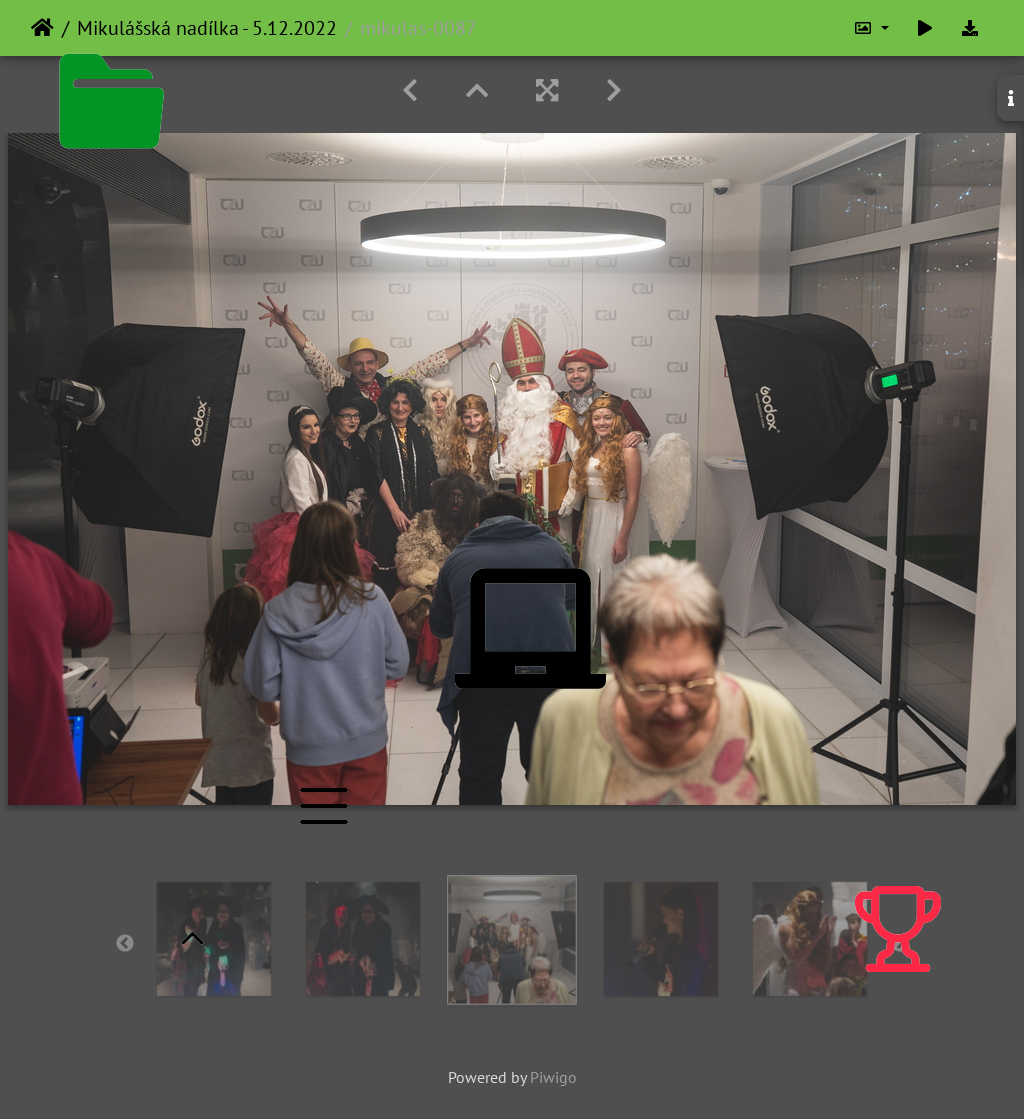 The image size is (1024, 1119). I want to click on view achievements or awards, so click(898, 929).